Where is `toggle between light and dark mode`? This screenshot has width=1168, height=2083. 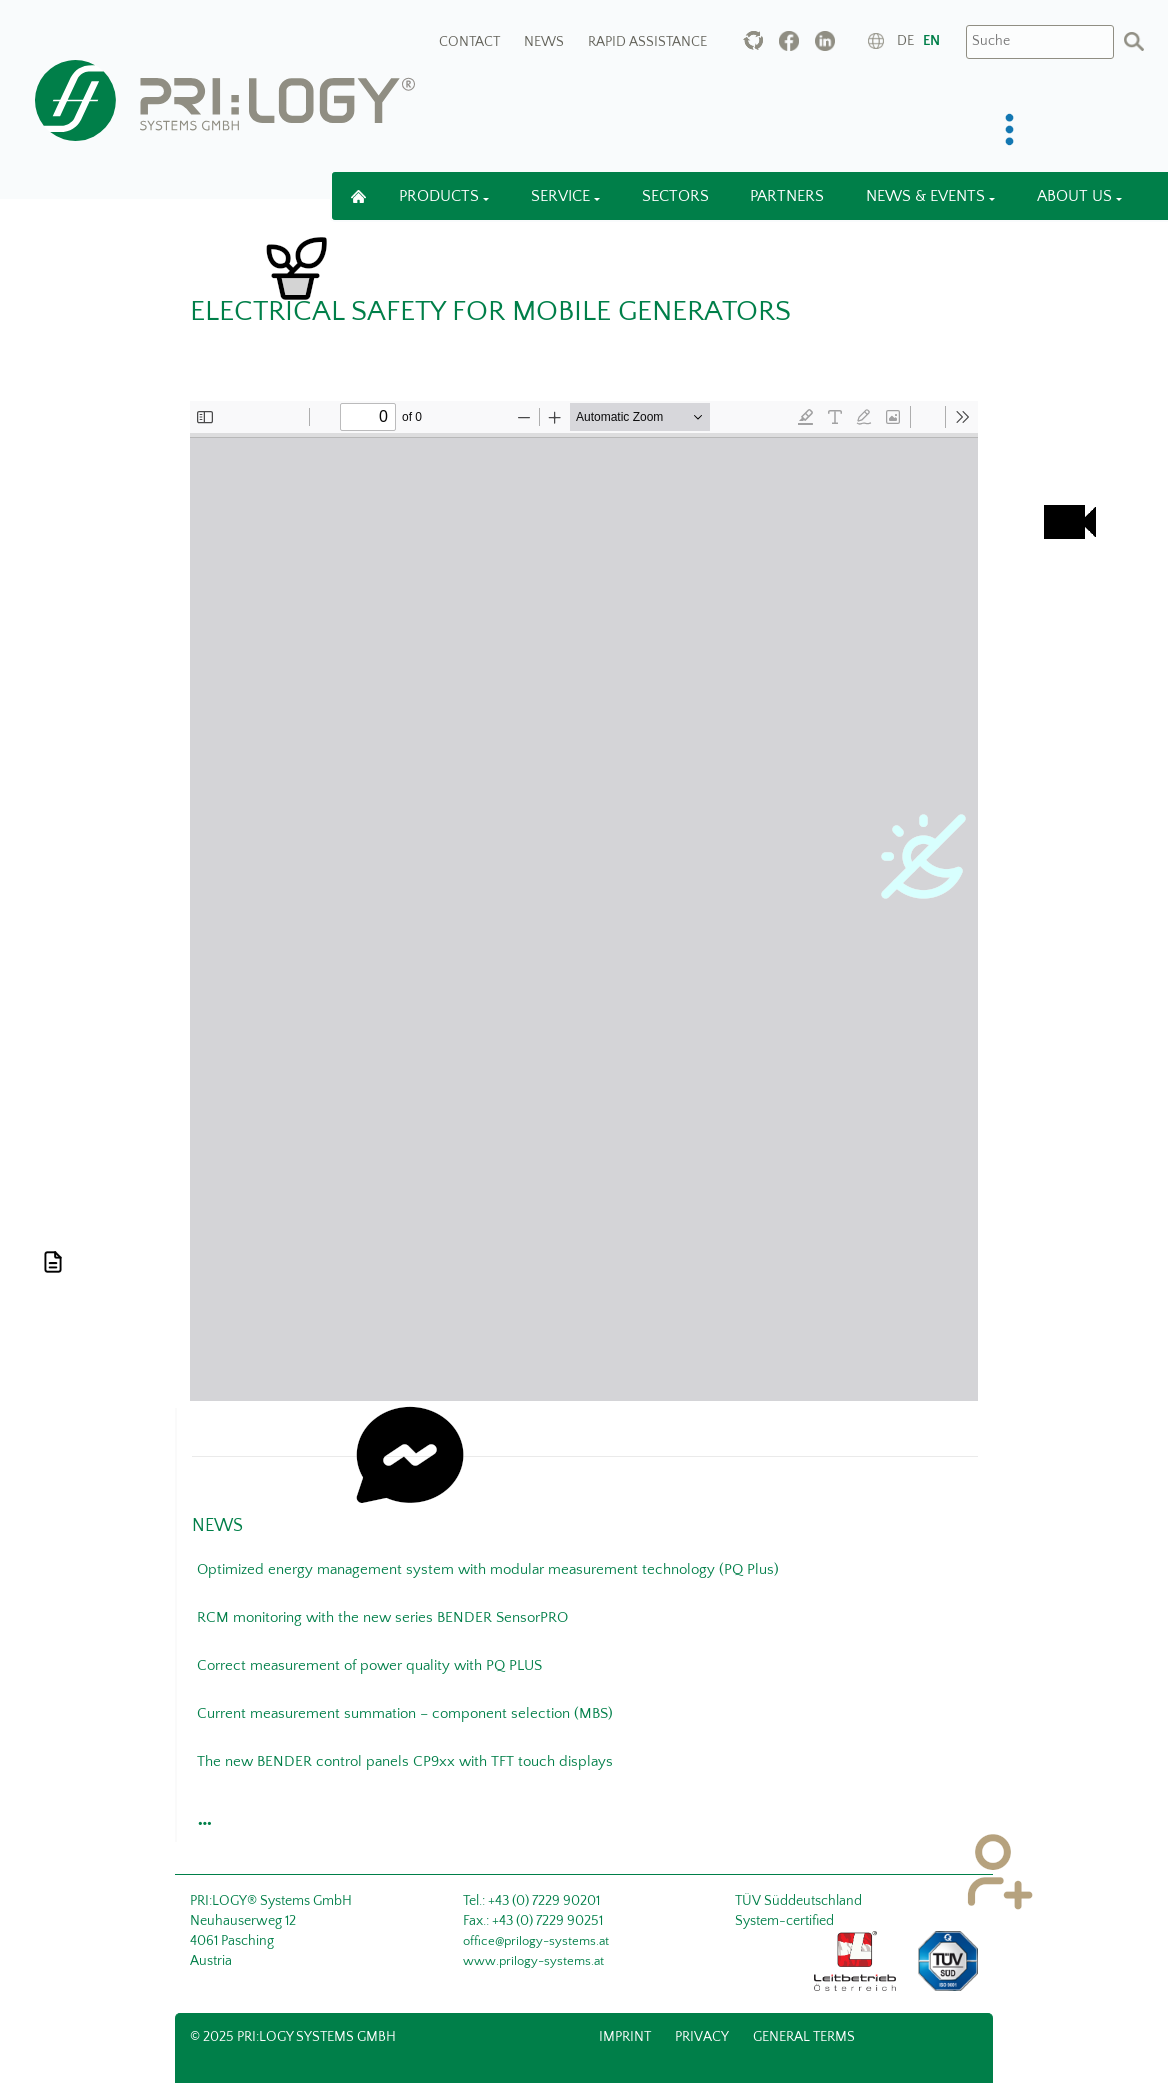
toggle between light and dark mode is located at coordinates (923, 856).